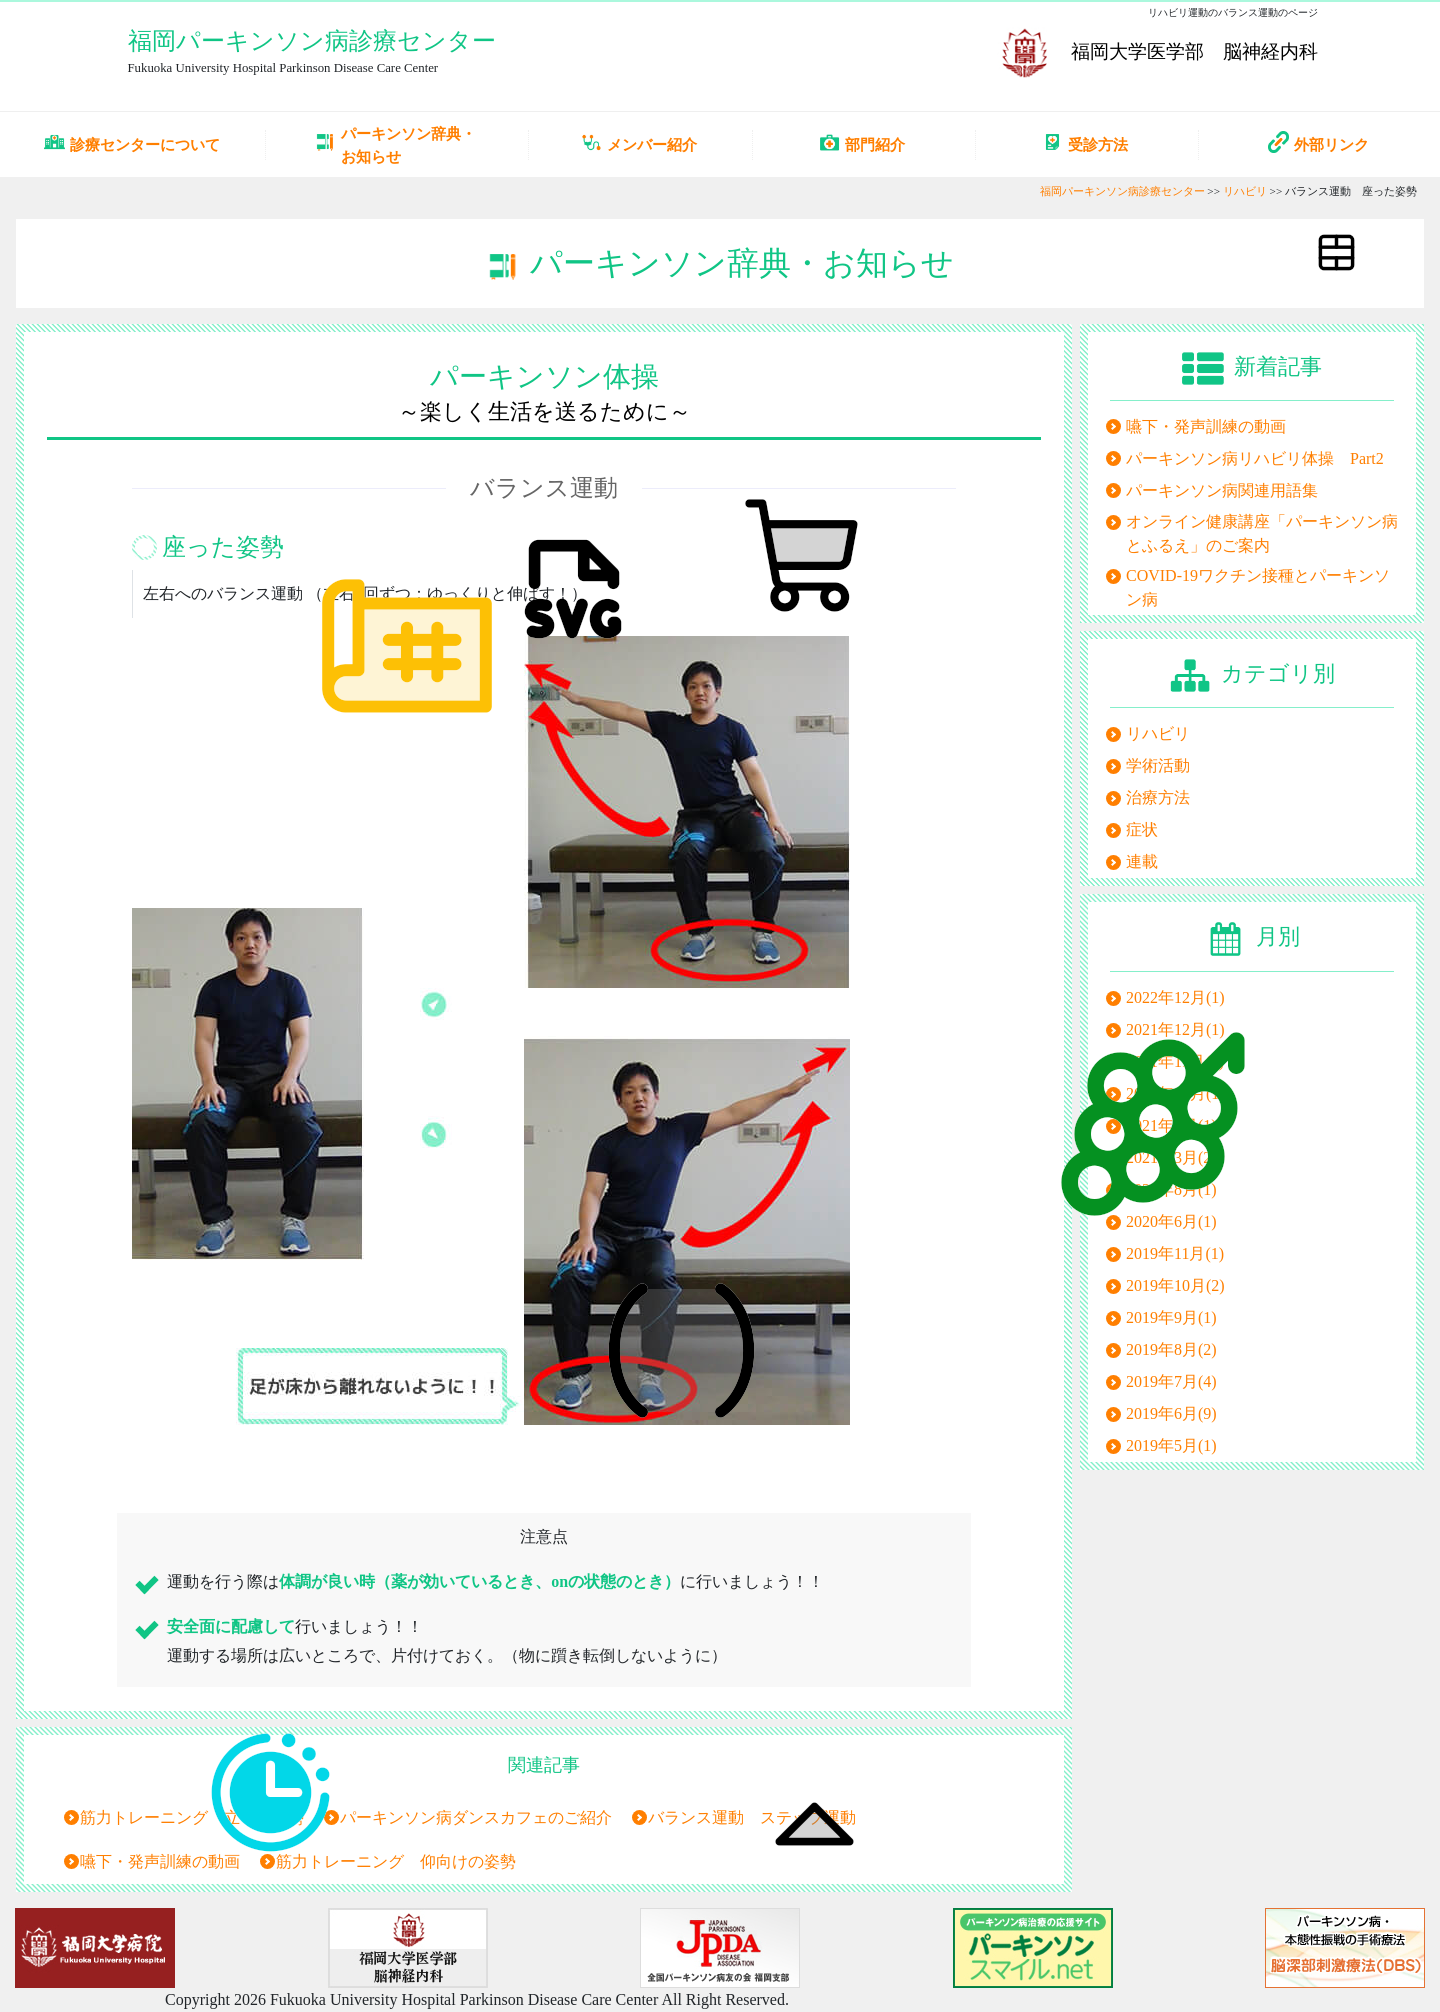 The height and width of the screenshot is (2012, 1440). Describe the element at coordinates (270, 1792) in the screenshot. I see `view countdown timer` at that location.